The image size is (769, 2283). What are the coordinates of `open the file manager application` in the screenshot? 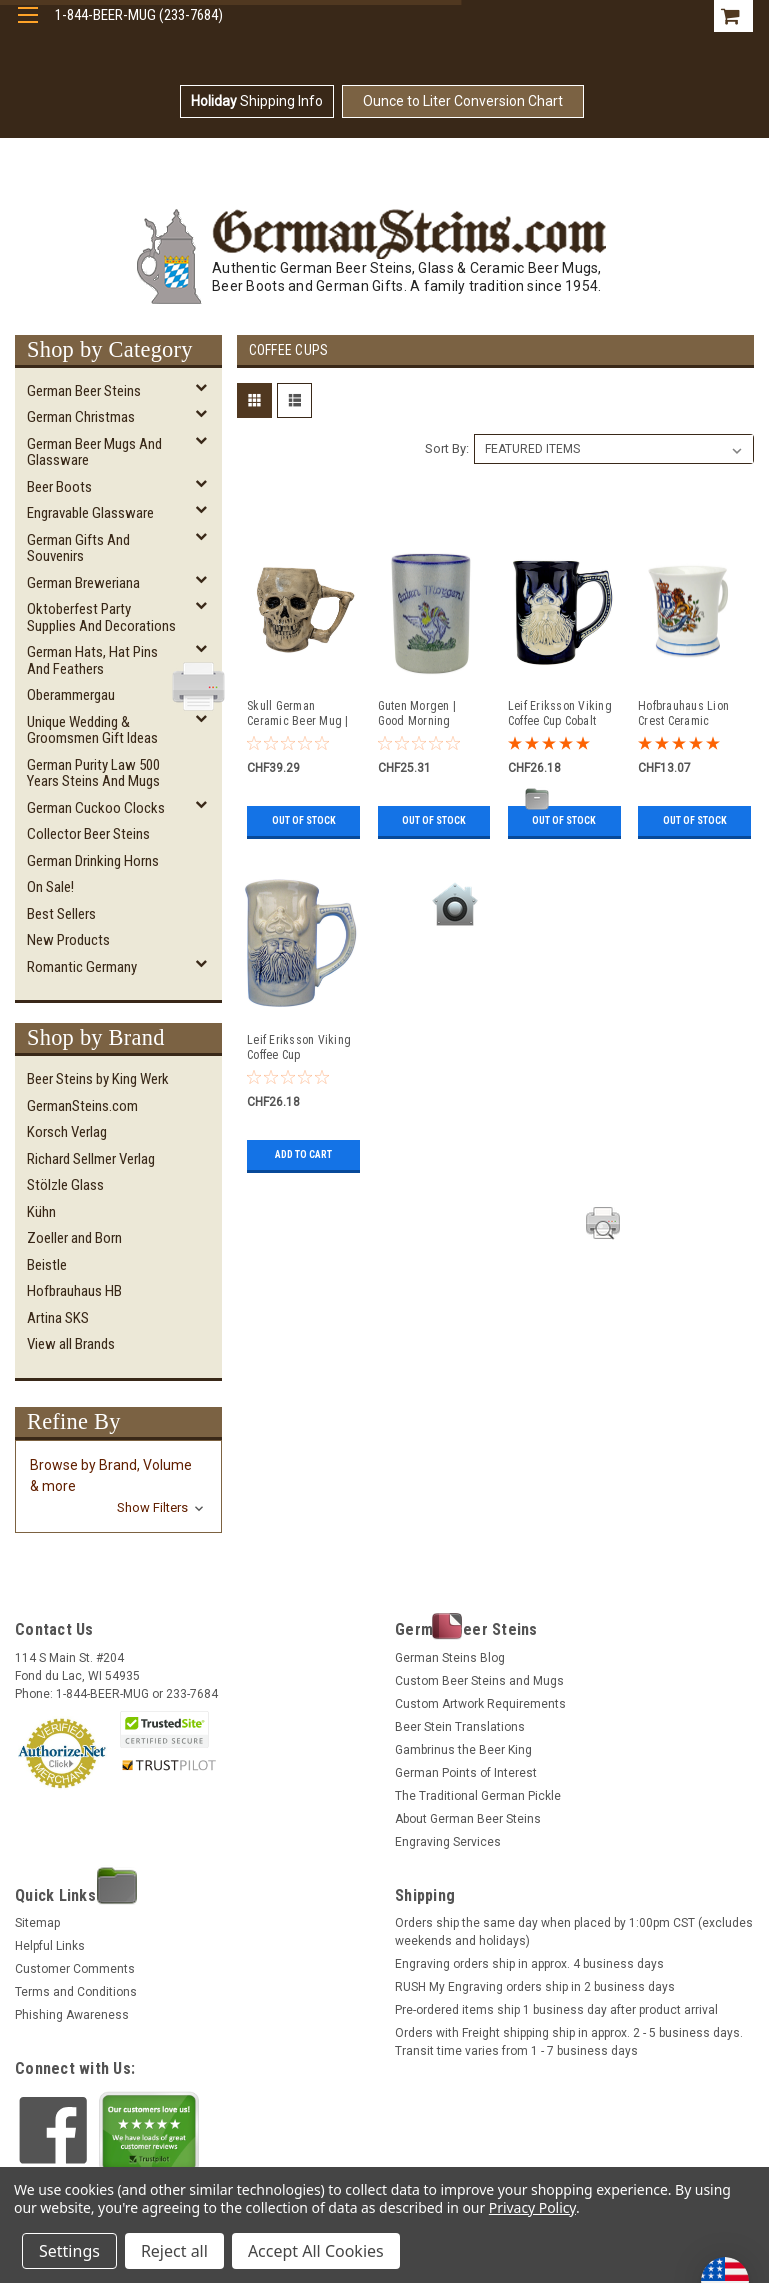 It's located at (537, 799).